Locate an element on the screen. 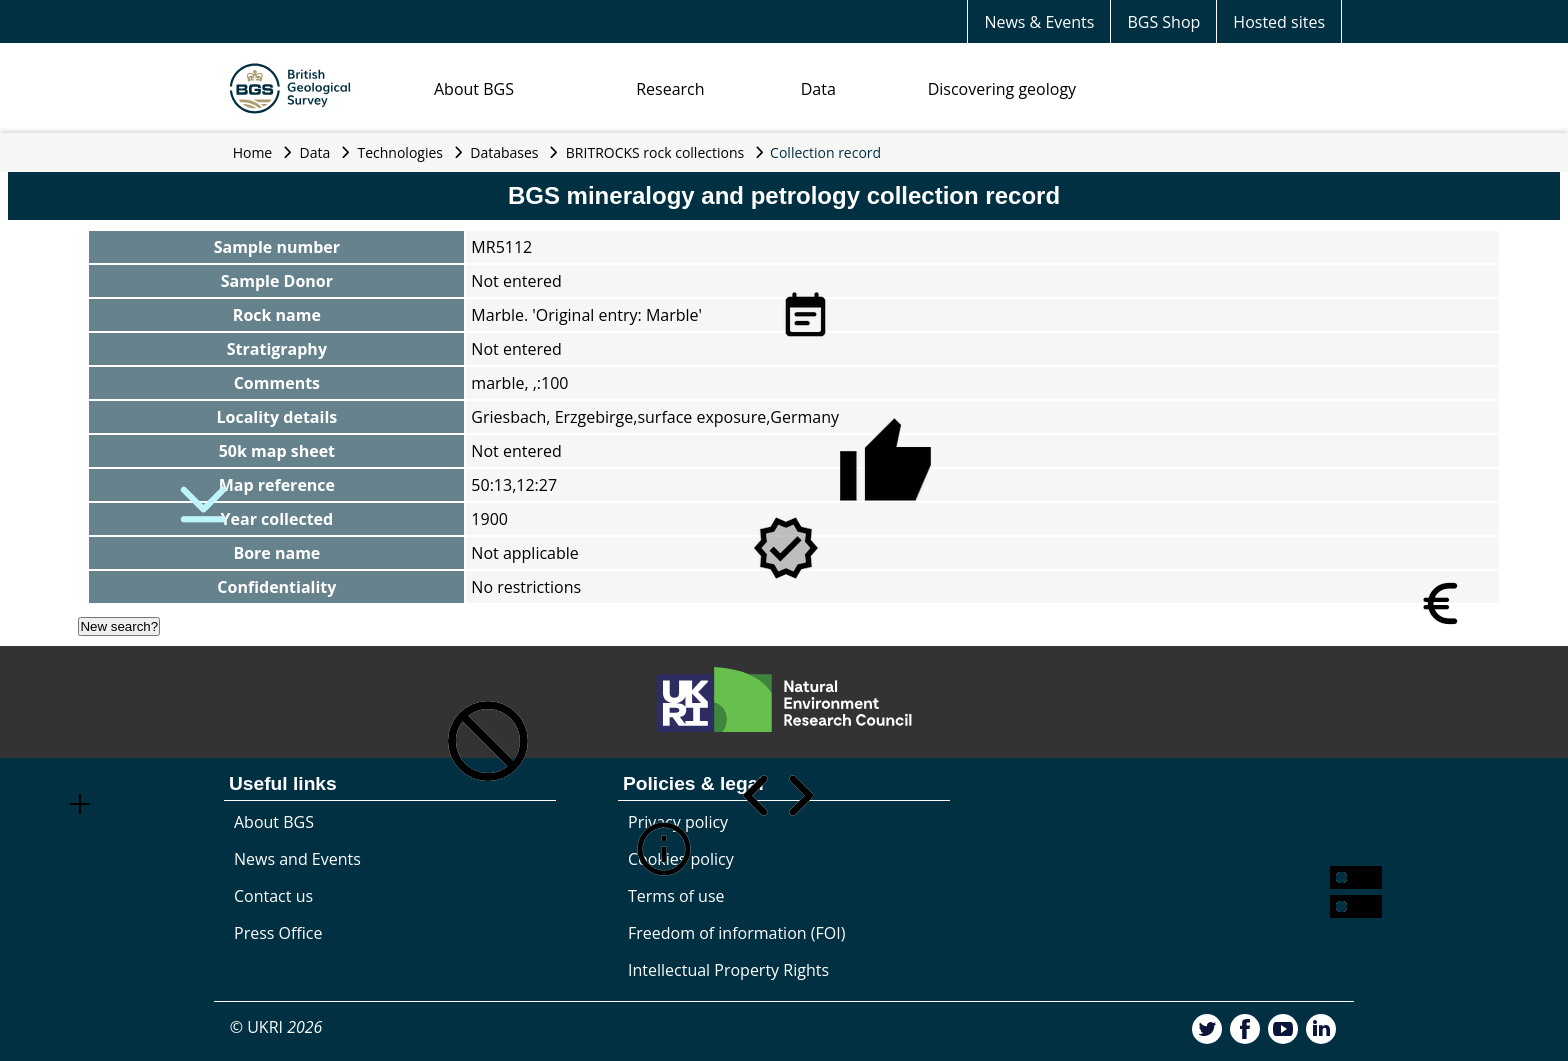  add a new item is located at coordinates (80, 804).